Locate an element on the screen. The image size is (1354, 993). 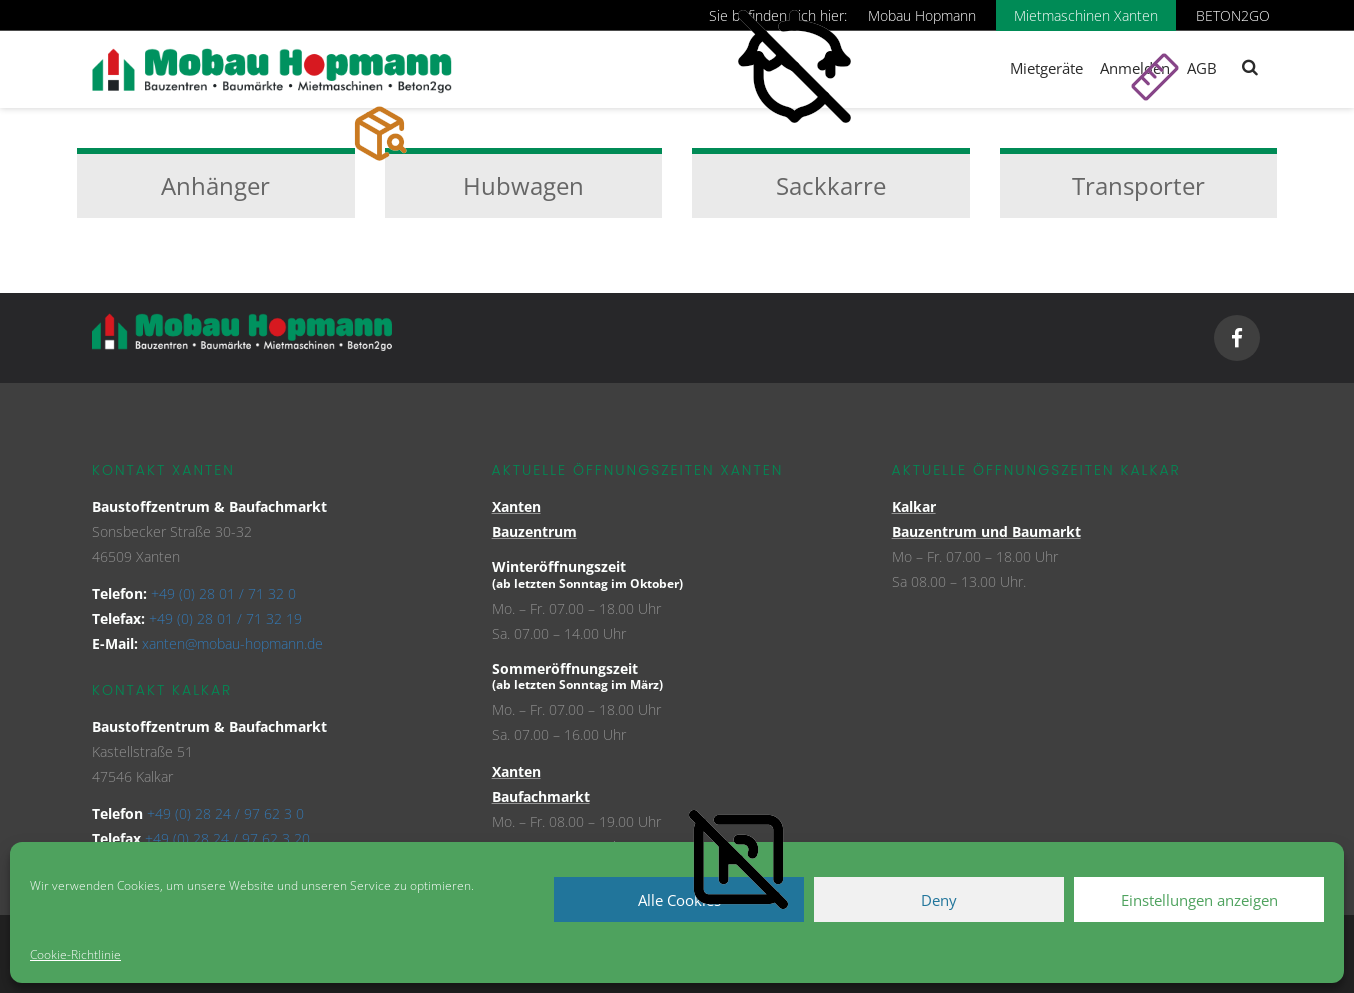
search for a package or shipment is located at coordinates (379, 133).